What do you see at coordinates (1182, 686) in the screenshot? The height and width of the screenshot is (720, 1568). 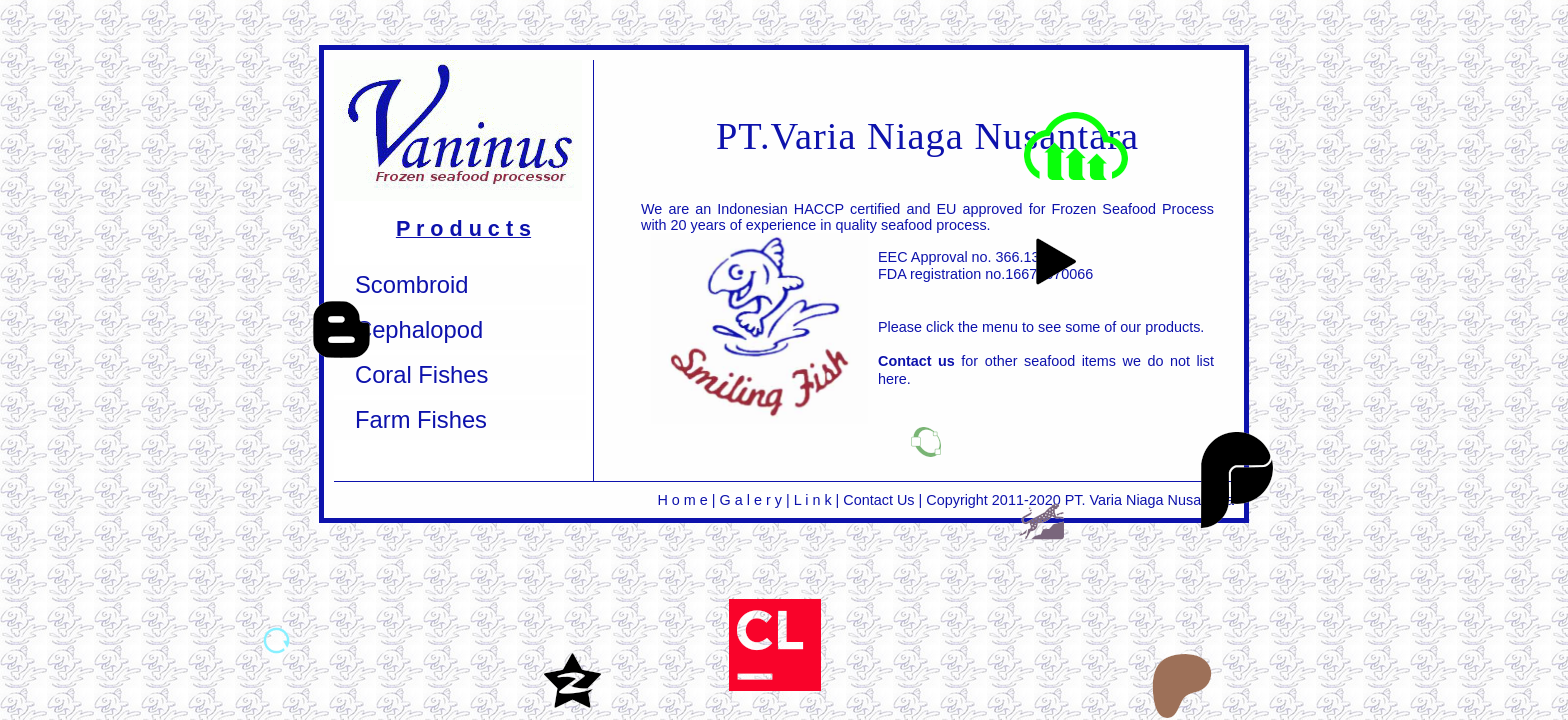 I see `visit patreon page` at bounding box center [1182, 686].